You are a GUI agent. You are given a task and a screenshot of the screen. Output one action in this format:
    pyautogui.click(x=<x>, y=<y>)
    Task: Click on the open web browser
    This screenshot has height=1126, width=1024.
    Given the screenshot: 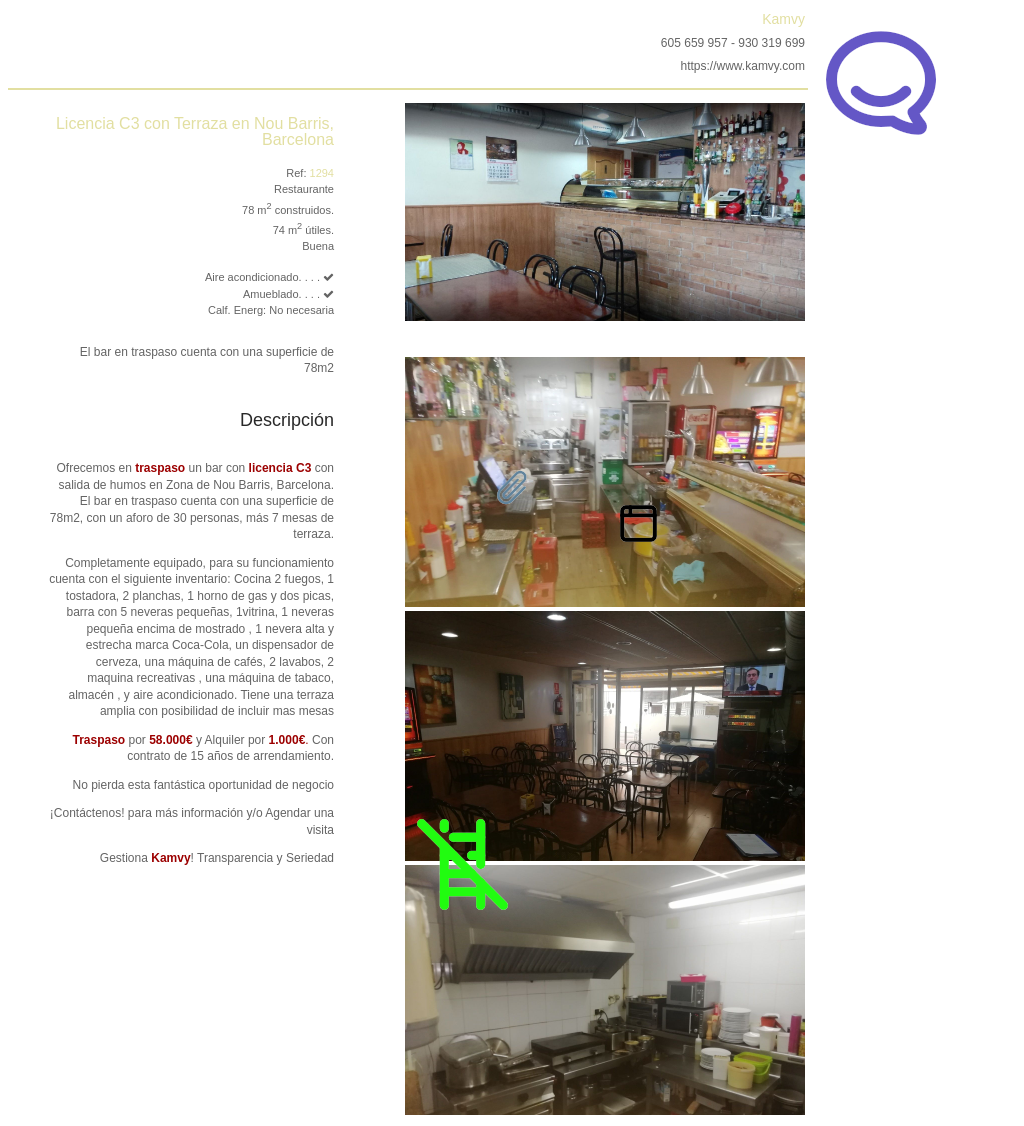 What is the action you would take?
    pyautogui.click(x=638, y=523)
    